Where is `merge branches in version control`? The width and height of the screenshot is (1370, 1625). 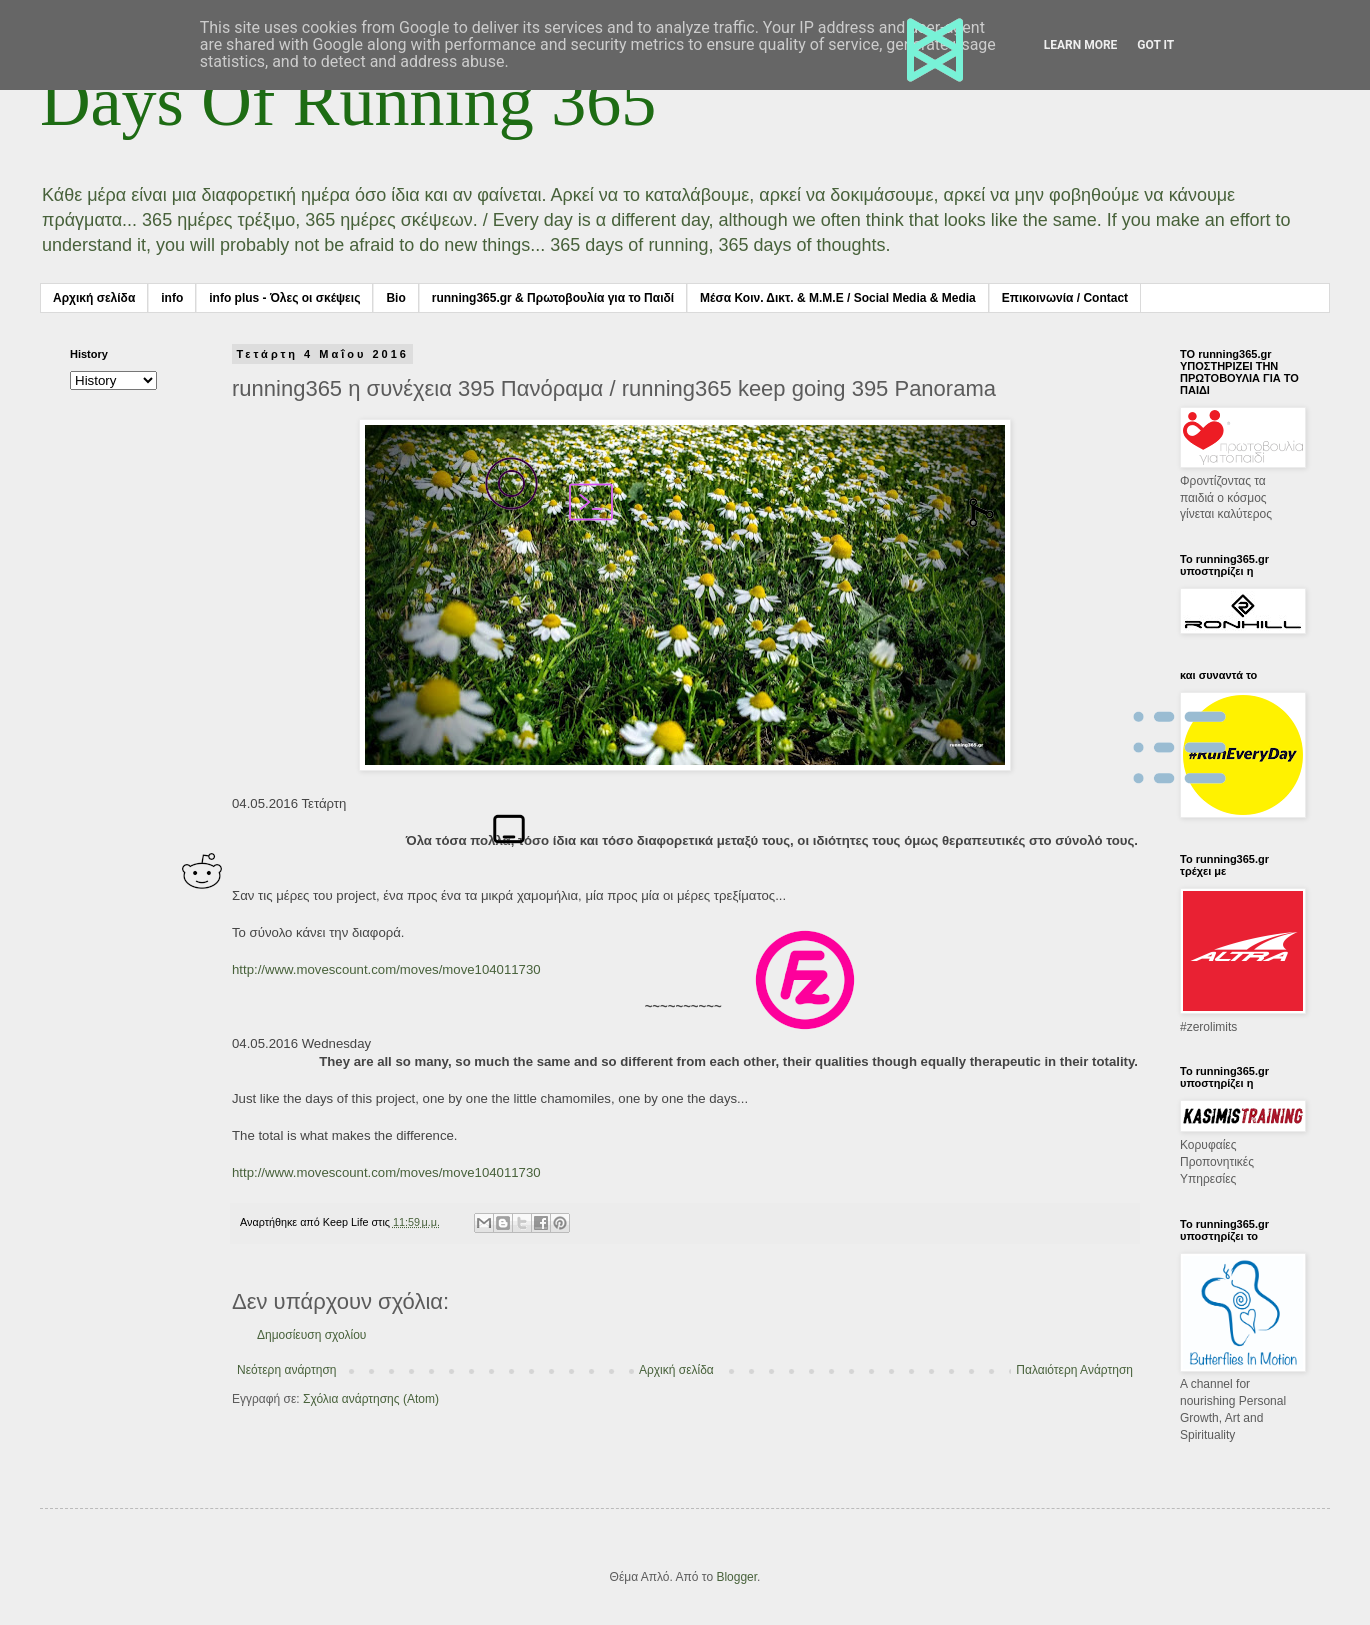 merge branches in version control is located at coordinates (981, 512).